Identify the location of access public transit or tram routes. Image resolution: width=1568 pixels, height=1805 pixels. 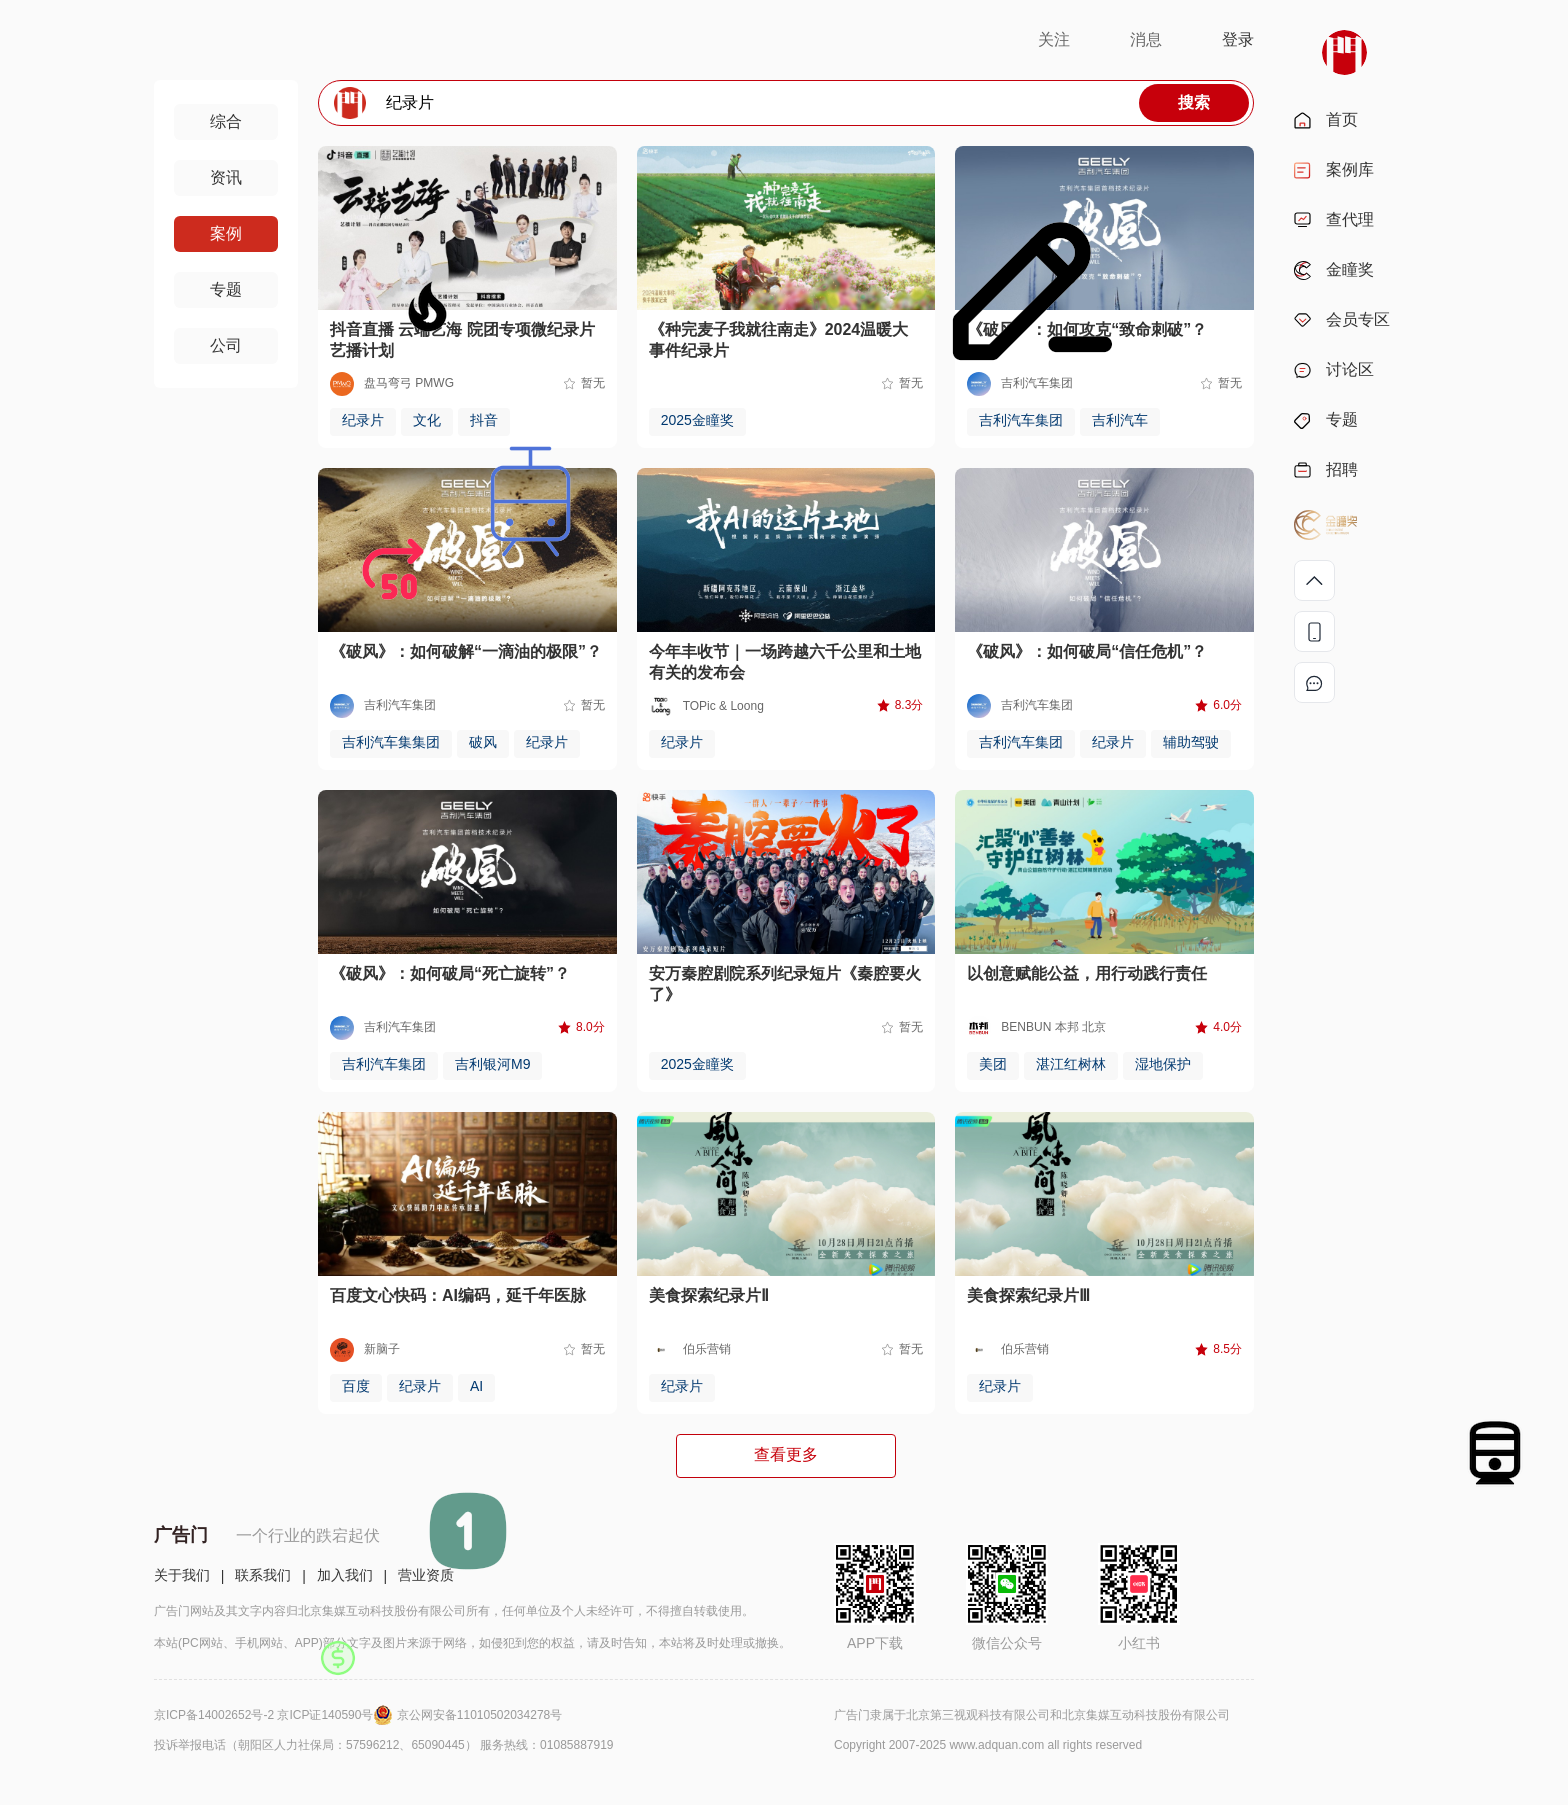
(530, 501).